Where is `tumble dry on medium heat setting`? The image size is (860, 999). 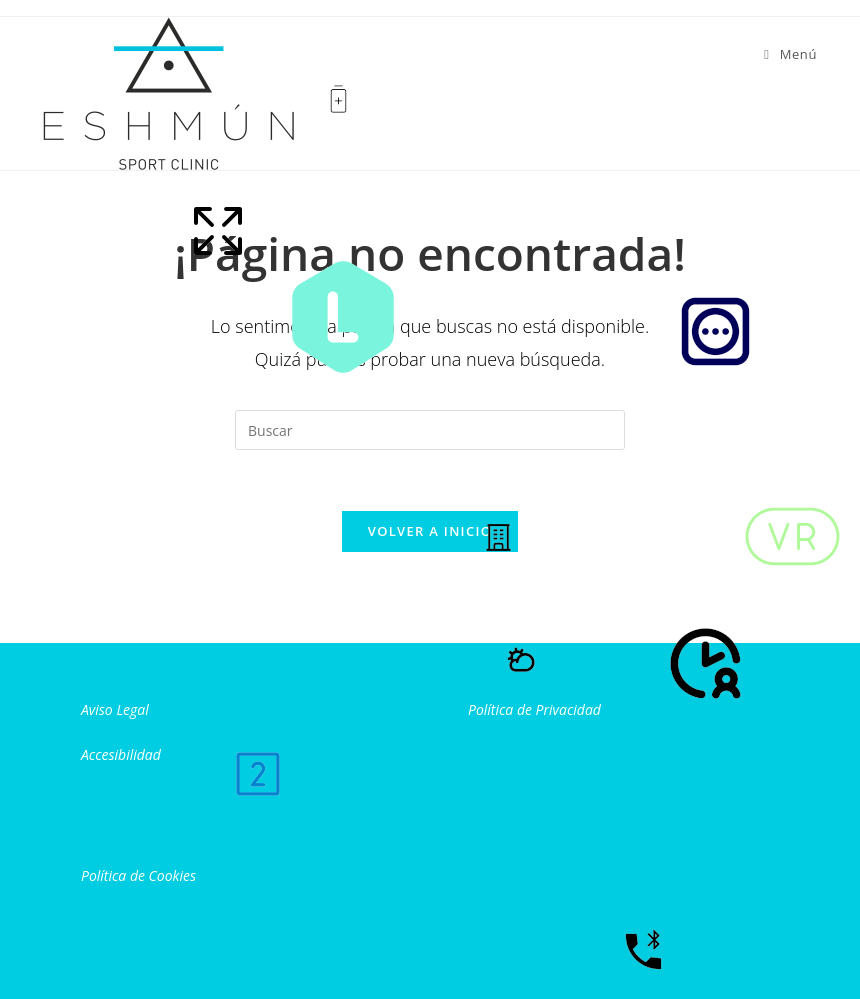 tumble dry on medium heat setting is located at coordinates (715, 331).